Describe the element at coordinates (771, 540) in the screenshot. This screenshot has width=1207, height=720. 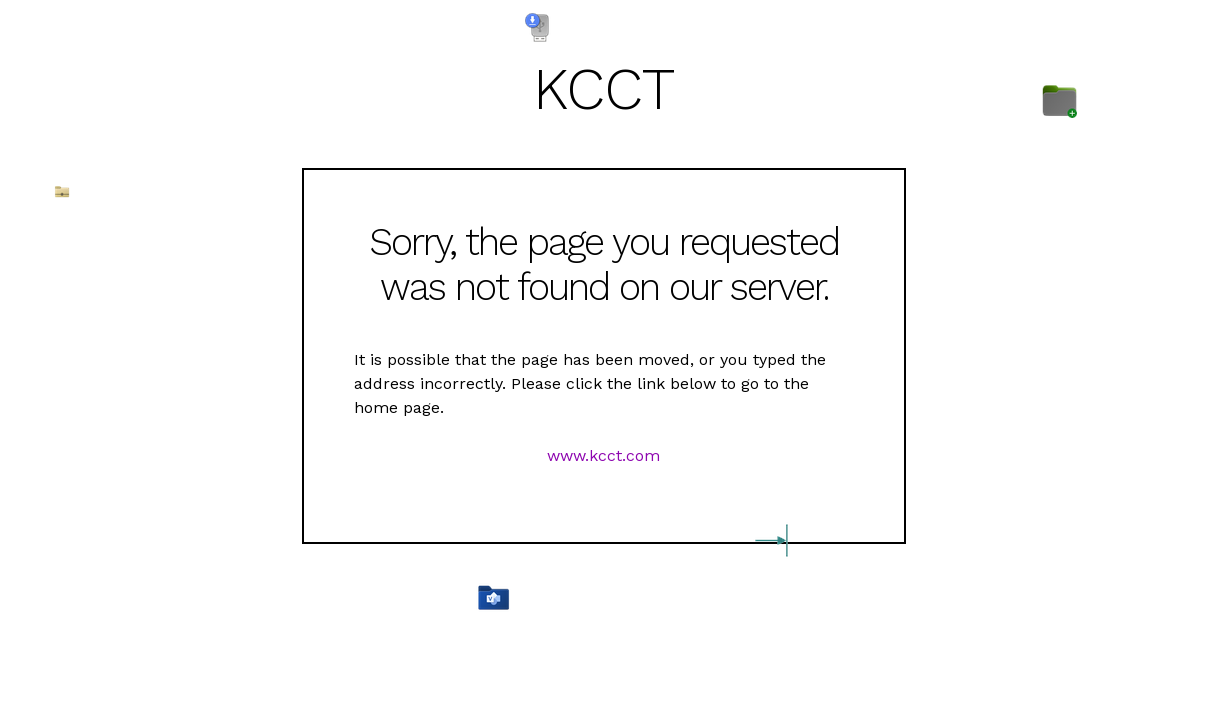
I see `go to the last item or page` at that location.